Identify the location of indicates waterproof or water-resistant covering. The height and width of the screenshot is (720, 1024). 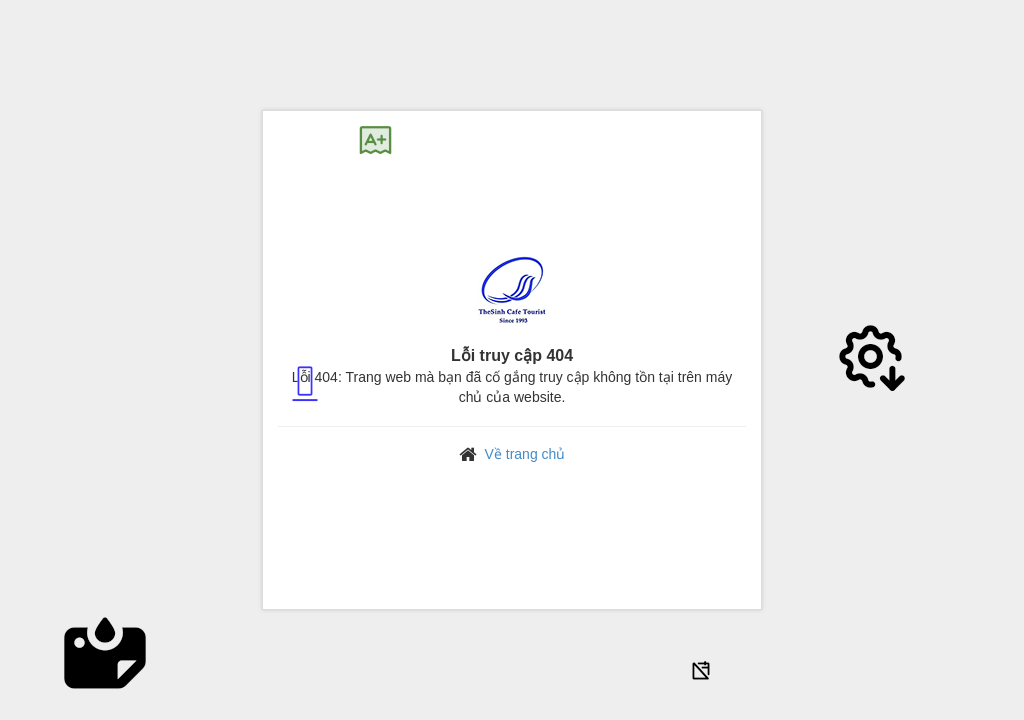
(105, 658).